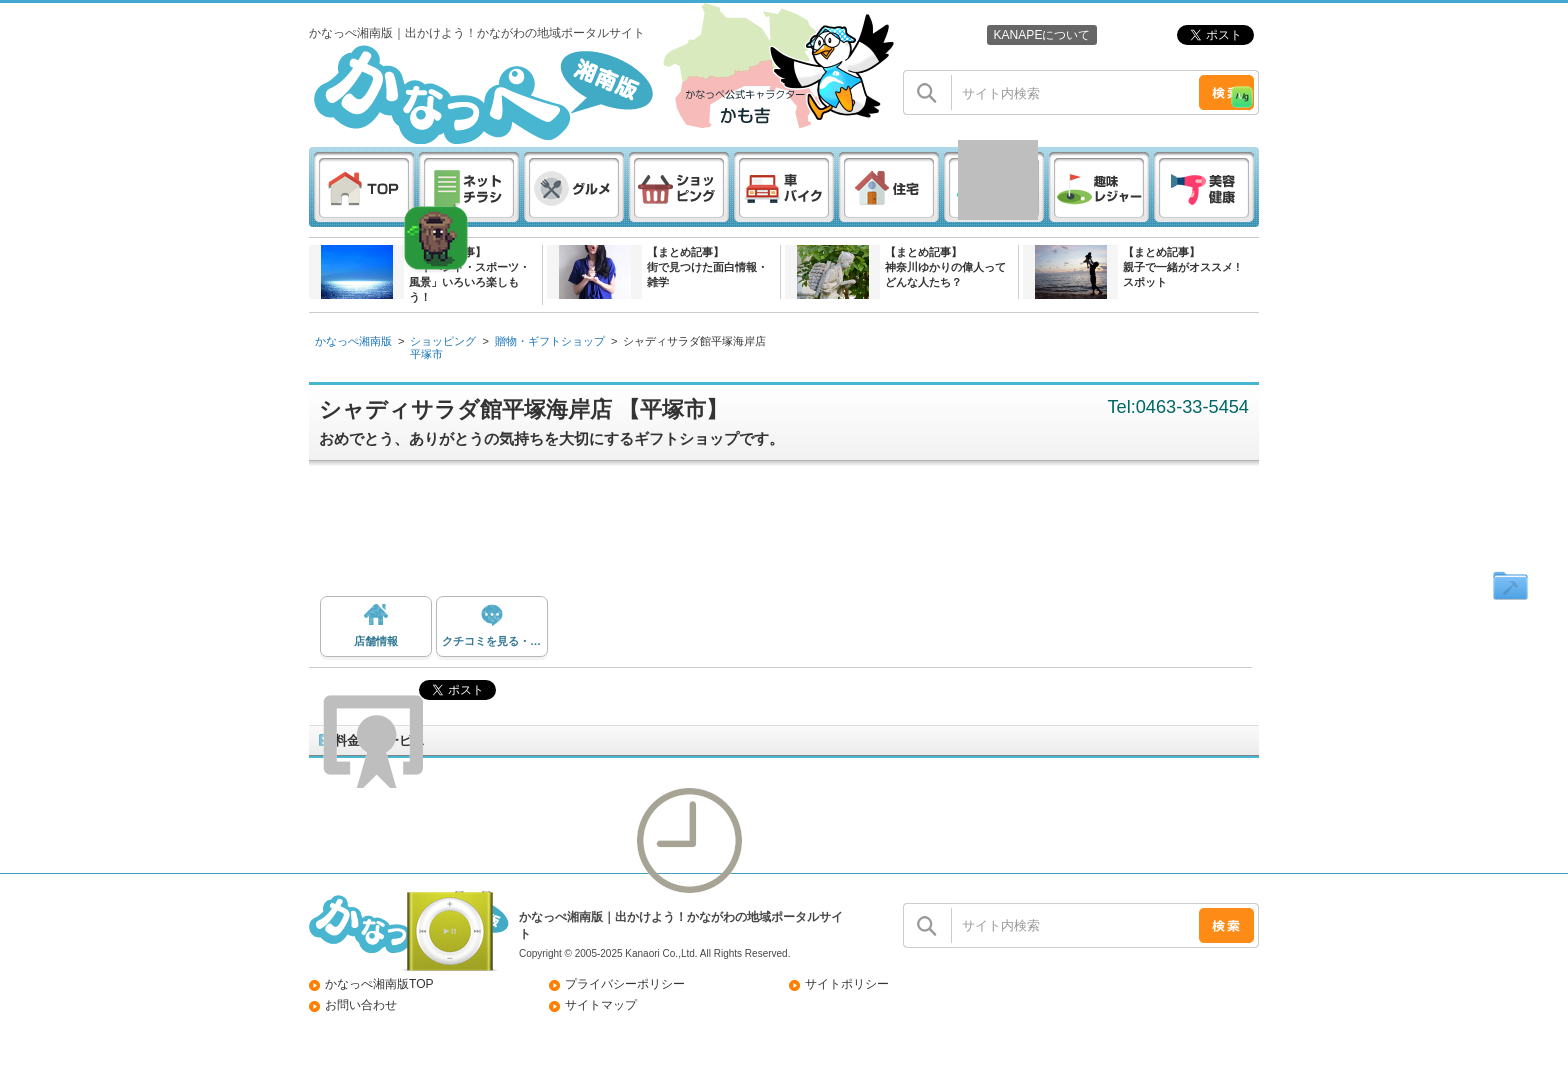 This screenshot has width=1568, height=1073. What do you see at coordinates (450, 931) in the screenshot?
I see `iPod shuffle device connected` at bounding box center [450, 931].